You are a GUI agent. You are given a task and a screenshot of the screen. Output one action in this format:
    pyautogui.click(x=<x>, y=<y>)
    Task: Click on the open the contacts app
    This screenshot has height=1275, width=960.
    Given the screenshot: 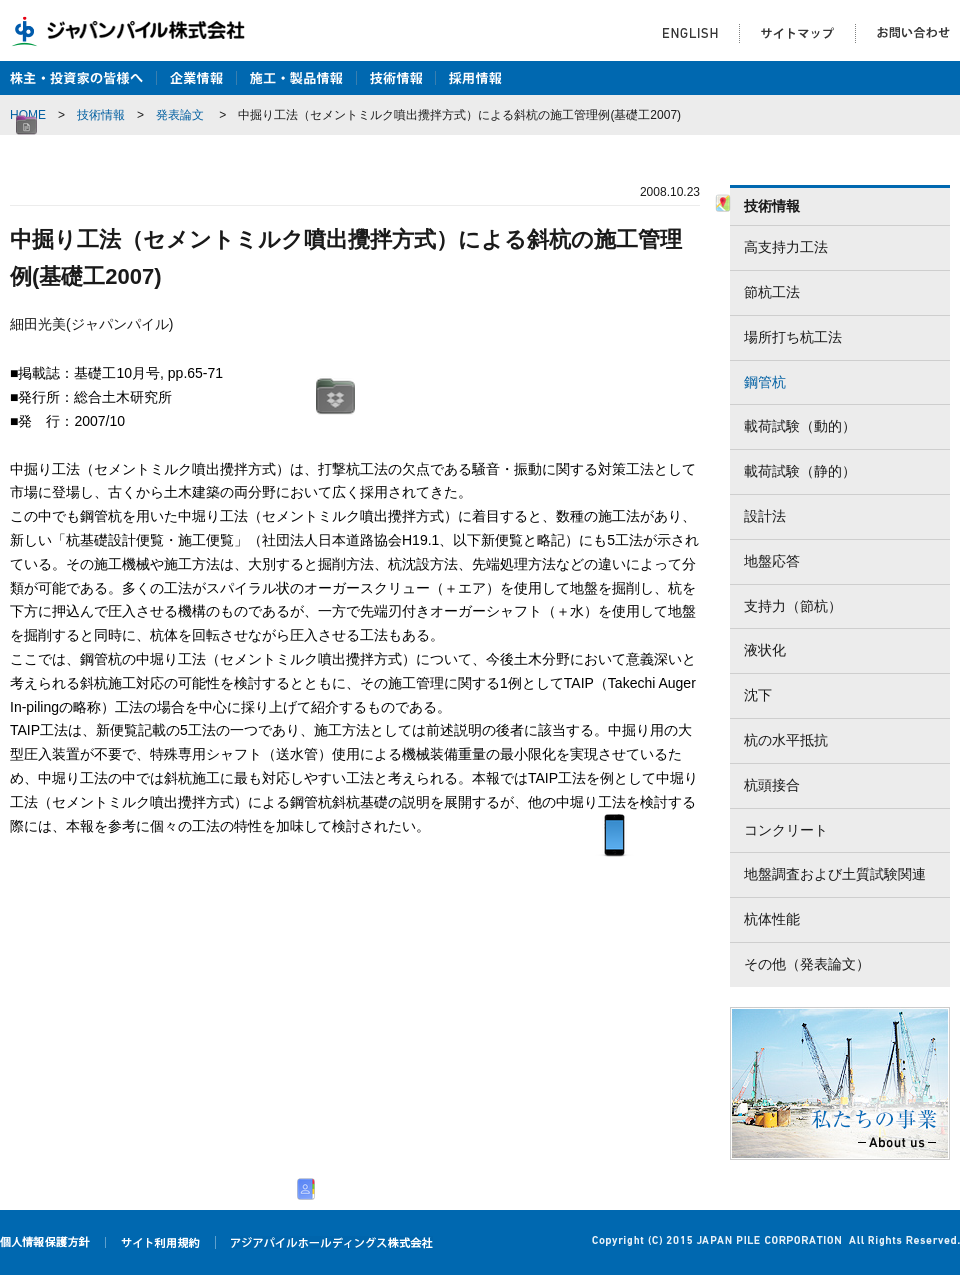 What is the action you would take?
    pyautogui.click(x=306, y=1189)
    